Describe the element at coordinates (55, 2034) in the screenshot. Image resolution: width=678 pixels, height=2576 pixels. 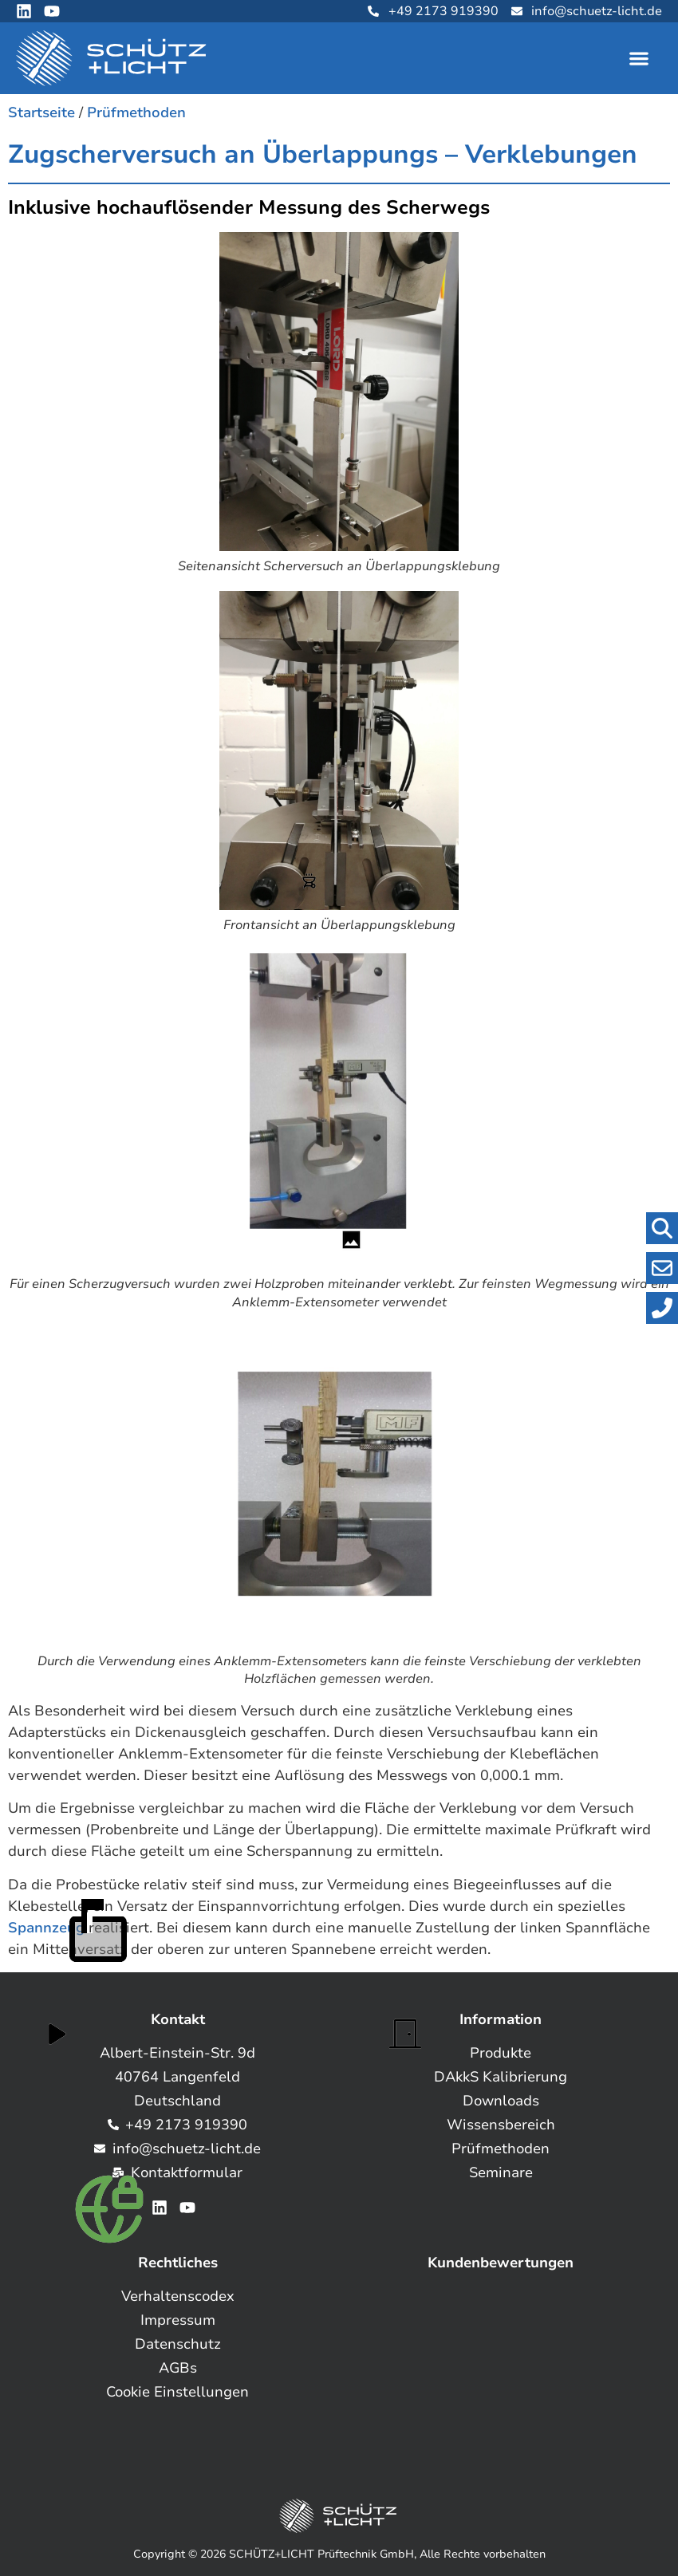
I see `play media content` at that location.